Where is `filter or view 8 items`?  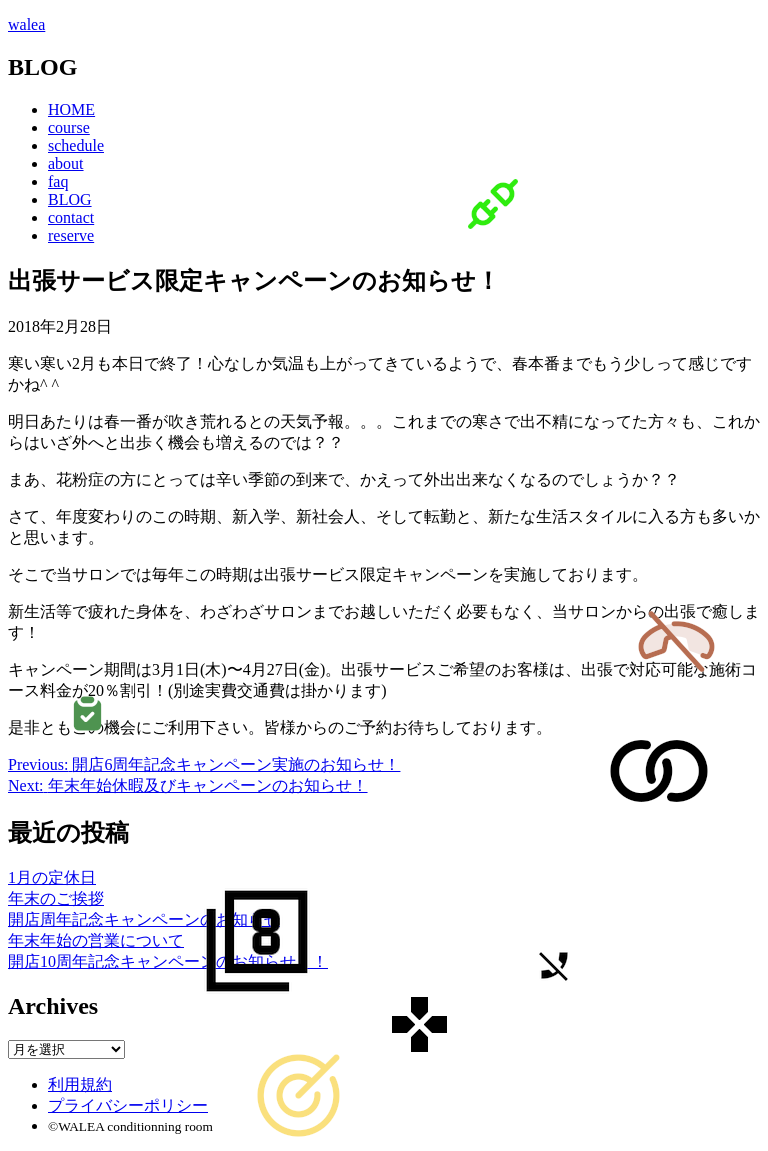
filter or view 8 items is located at coordinates (257, 941).